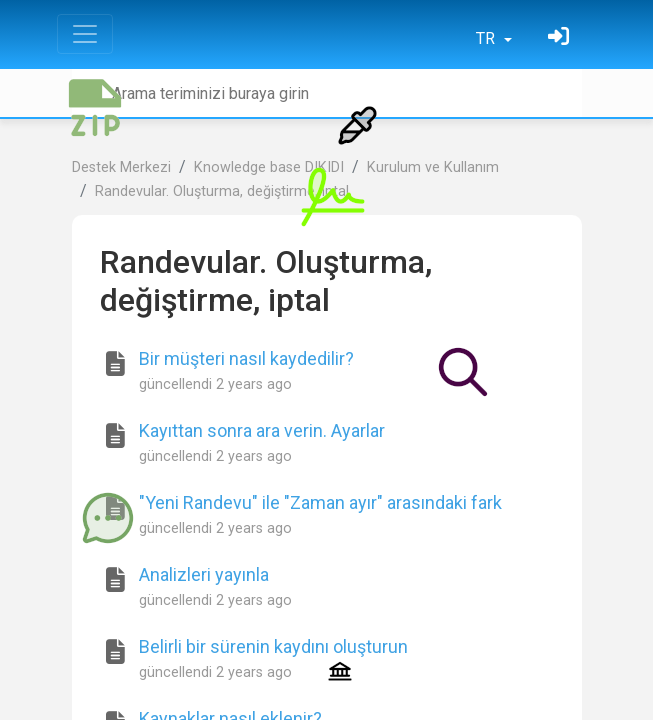 Image resolution: width=653 pixels, height=720 pixels. I want to click on open chat or messaging, so click(108, 518).